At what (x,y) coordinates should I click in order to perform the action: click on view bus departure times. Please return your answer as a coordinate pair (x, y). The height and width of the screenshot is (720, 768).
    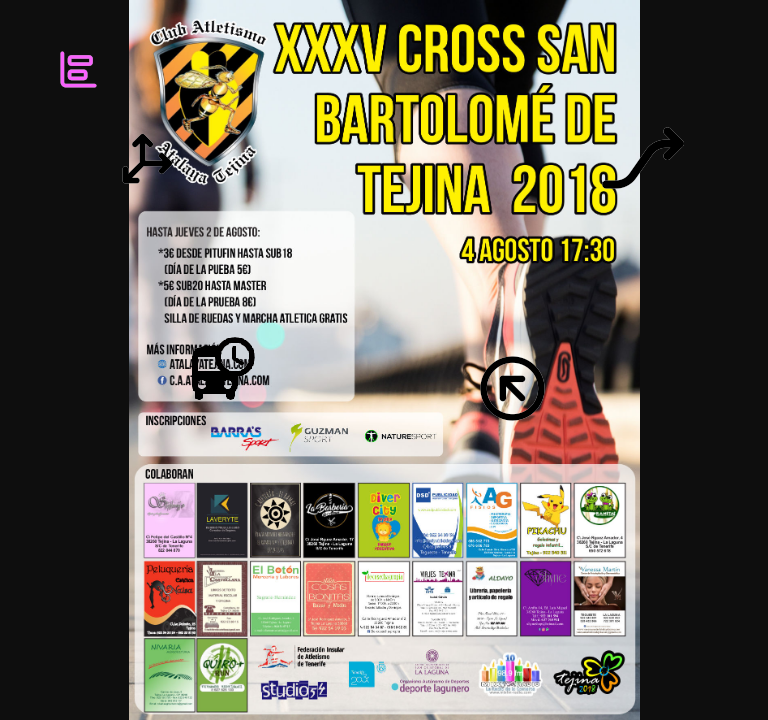
    Looking at the image, I should click on (223, 368).